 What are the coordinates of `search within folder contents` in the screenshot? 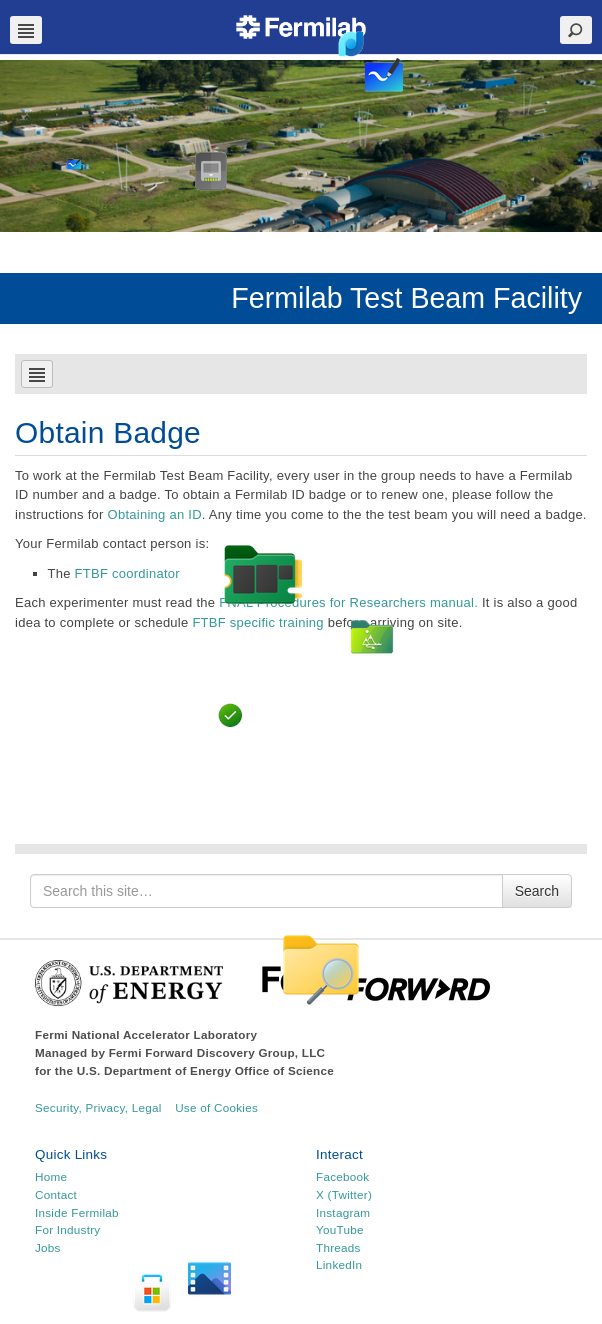 It's located at (321, 967).